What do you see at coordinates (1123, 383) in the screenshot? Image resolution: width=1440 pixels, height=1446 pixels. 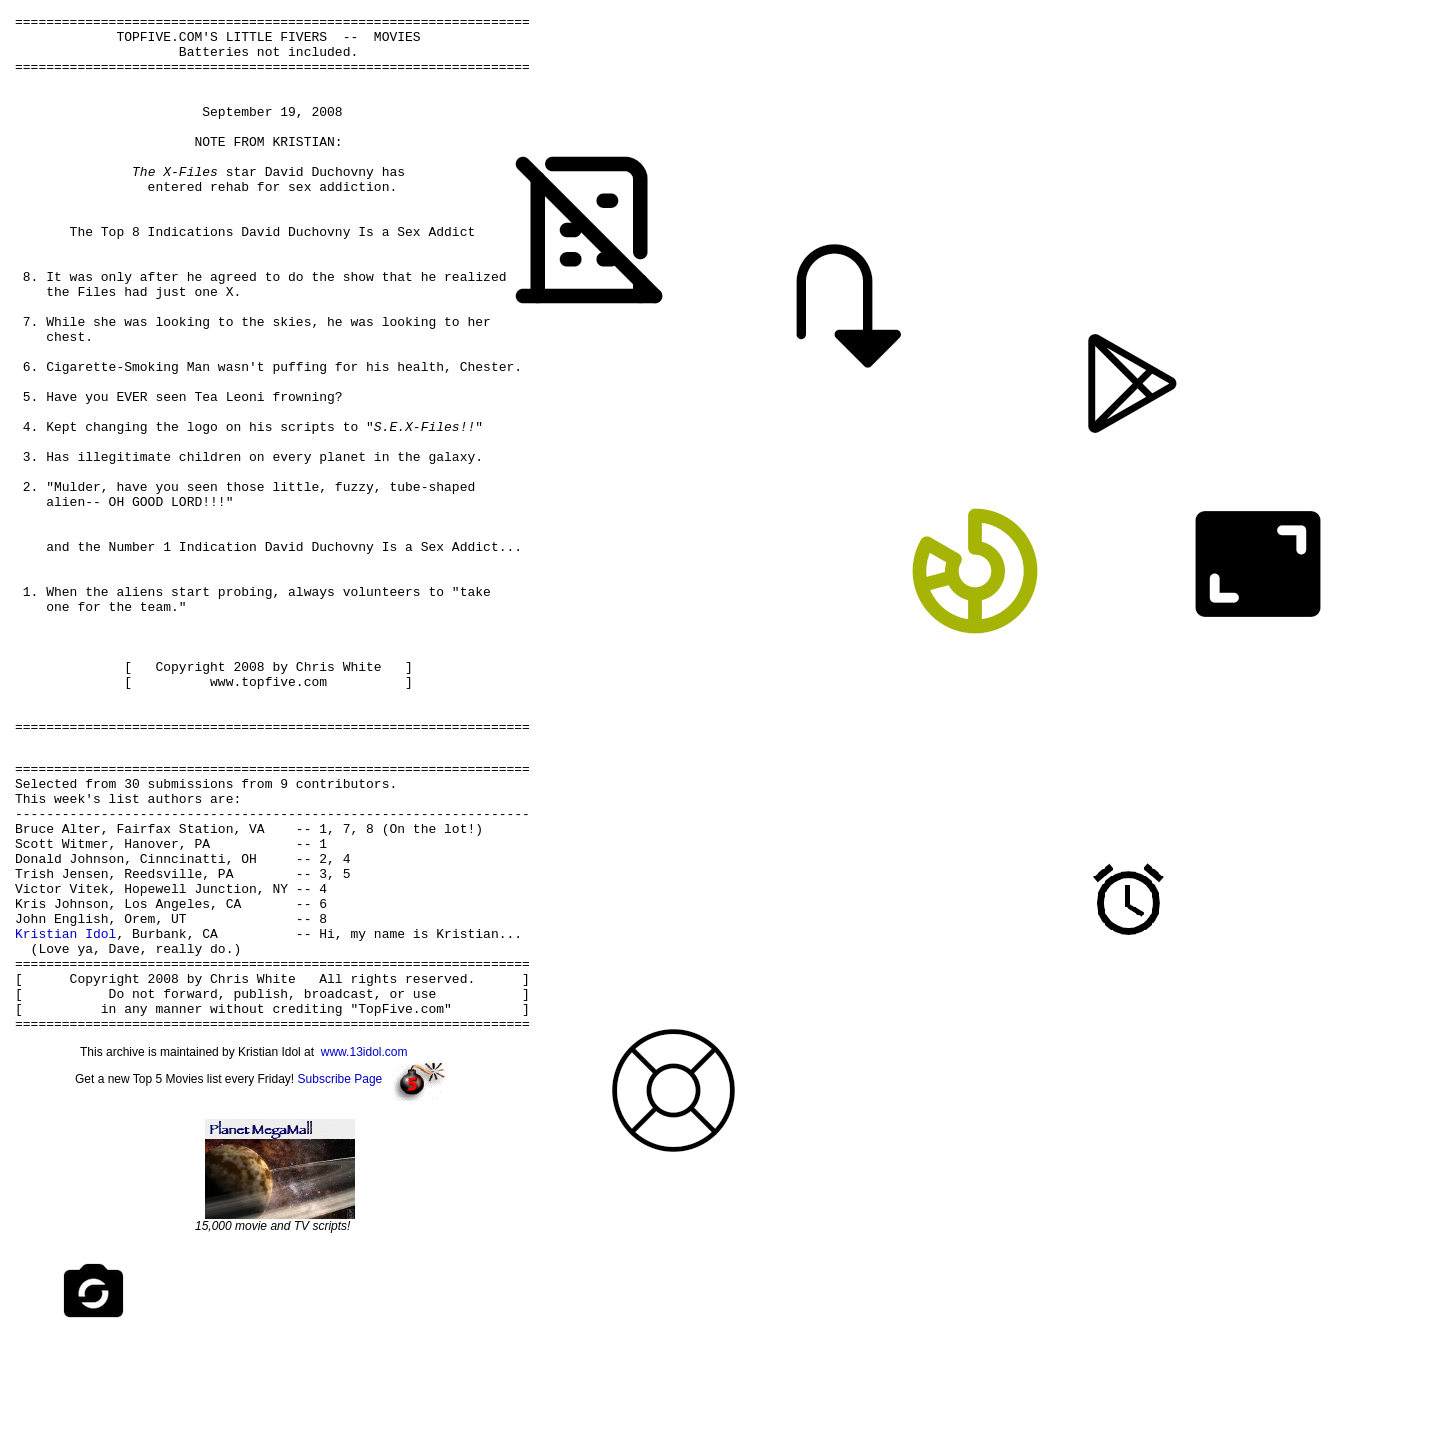 I see `open google play store` at bounding box center [1123, 383].